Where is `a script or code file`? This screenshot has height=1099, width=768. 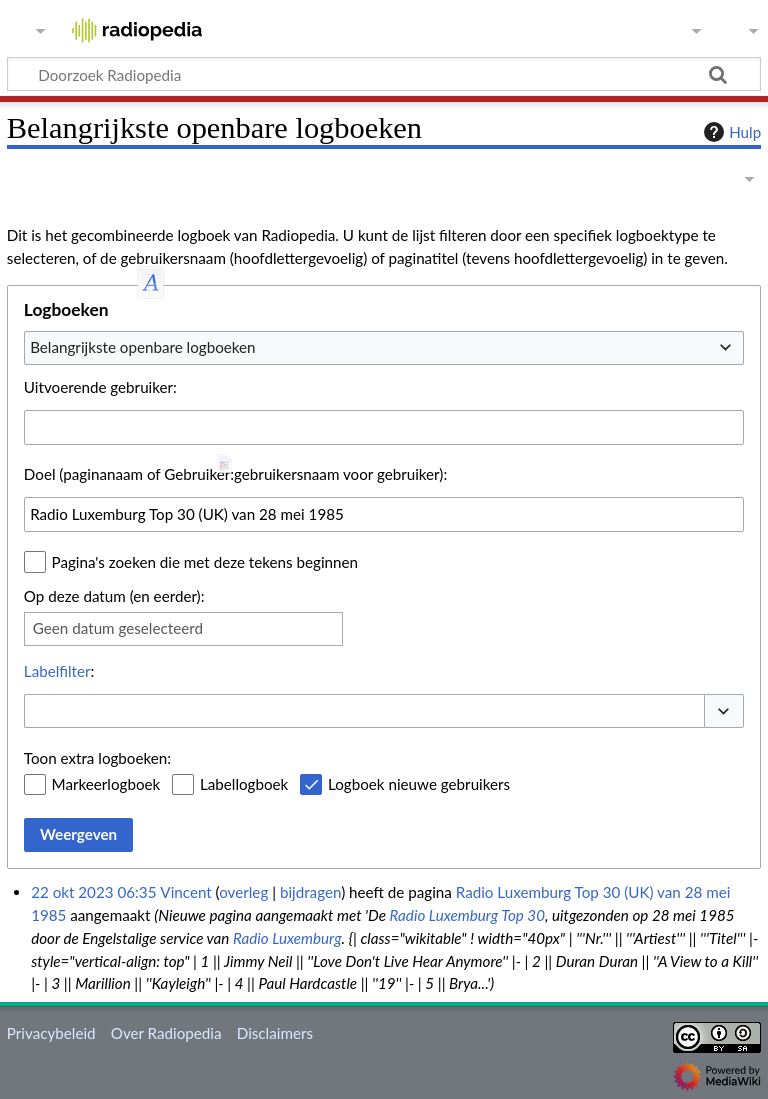
a script or code file is located at coordinates (224, 463).